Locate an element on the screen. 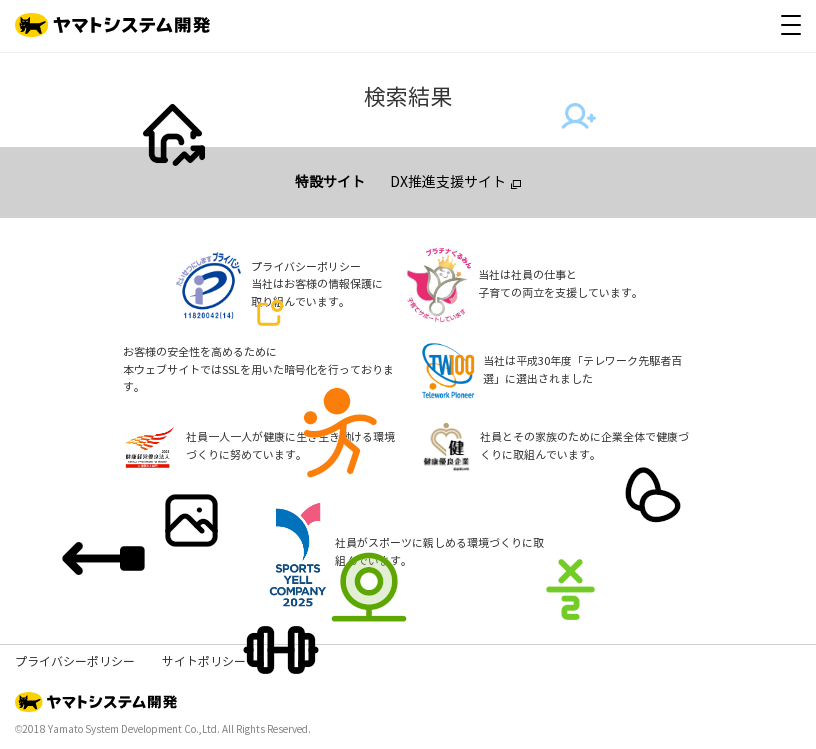  view photos or images is located at coordinates (191, 520).